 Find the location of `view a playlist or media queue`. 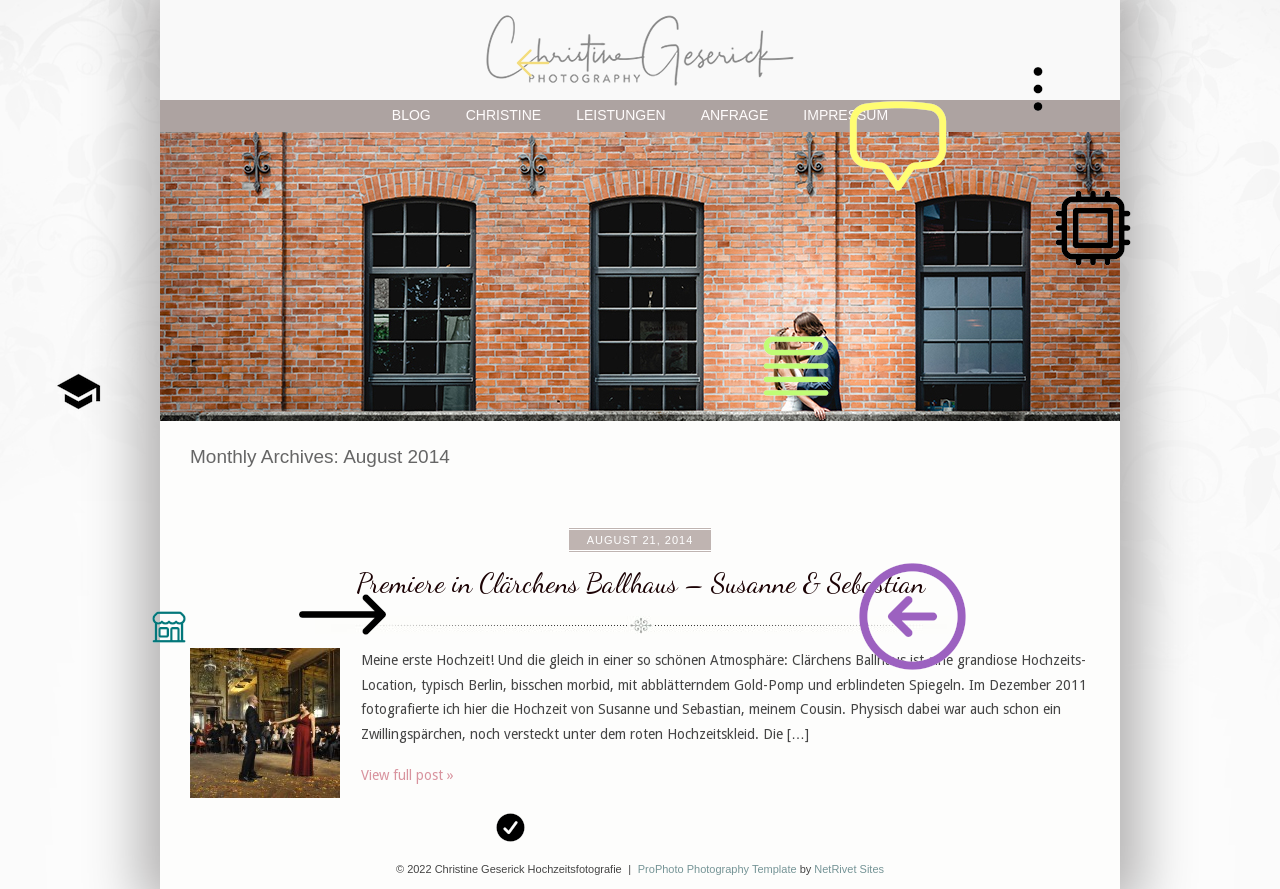

view a playlist or media queue is located at coordinates (796, 366).